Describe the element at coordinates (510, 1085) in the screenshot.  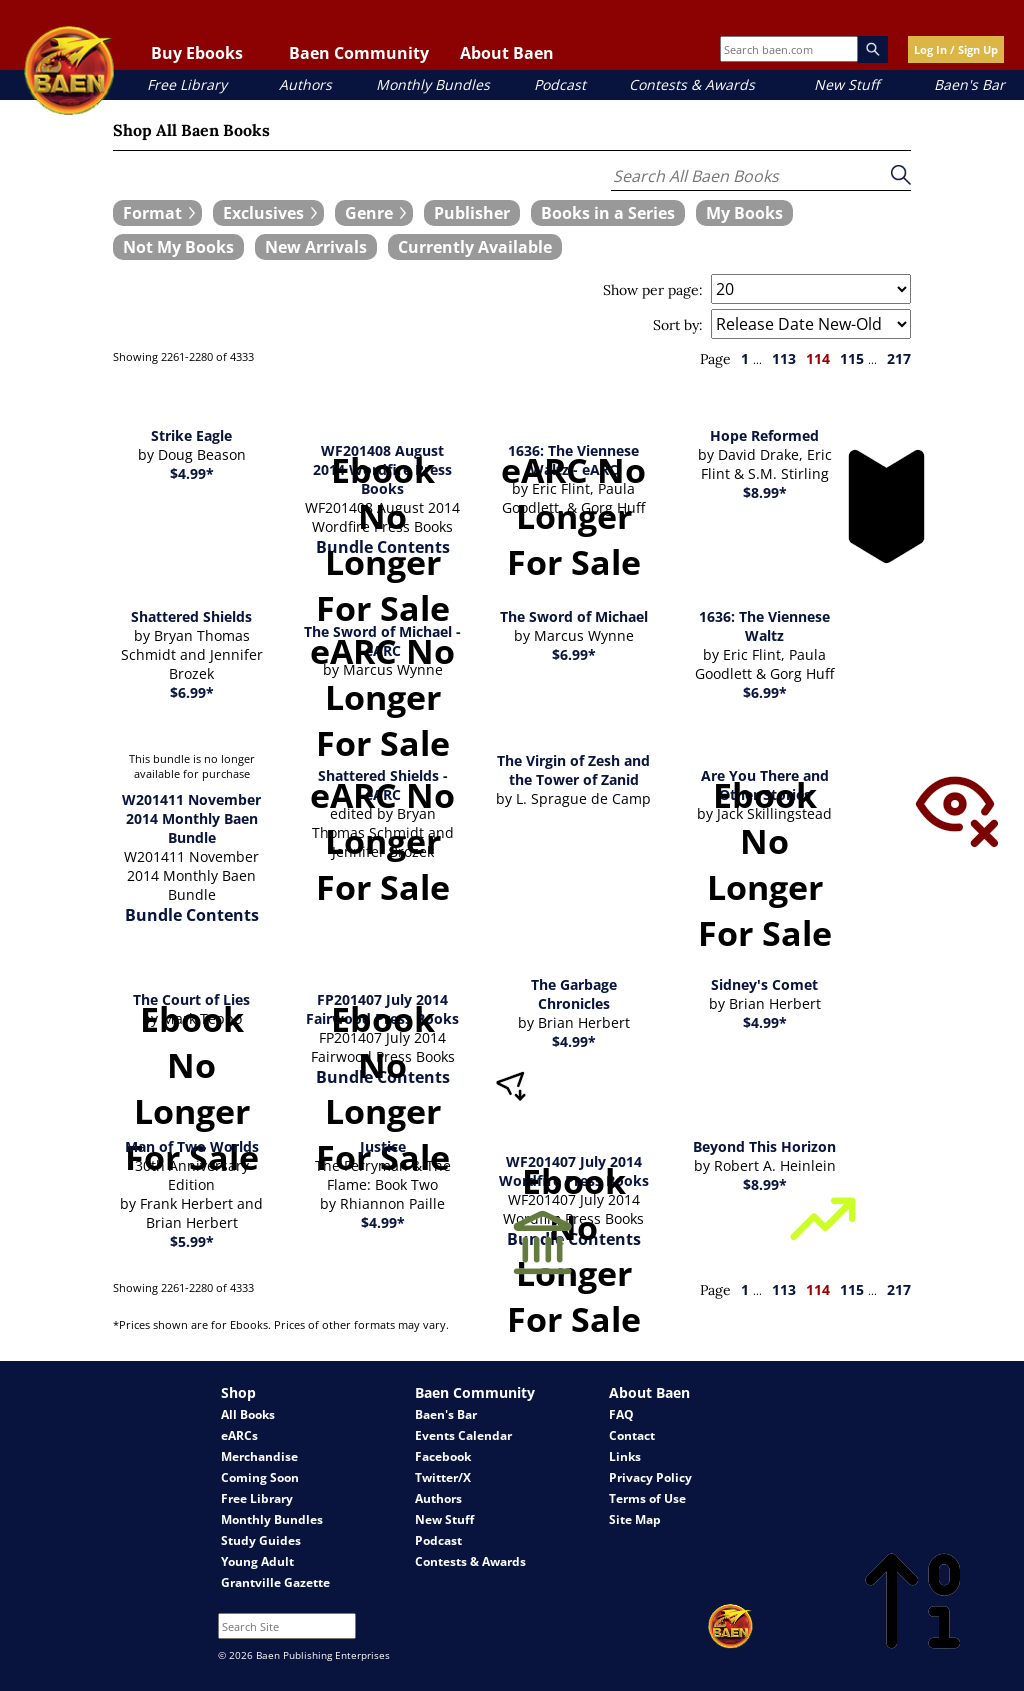
I see `download current location data` at that location.